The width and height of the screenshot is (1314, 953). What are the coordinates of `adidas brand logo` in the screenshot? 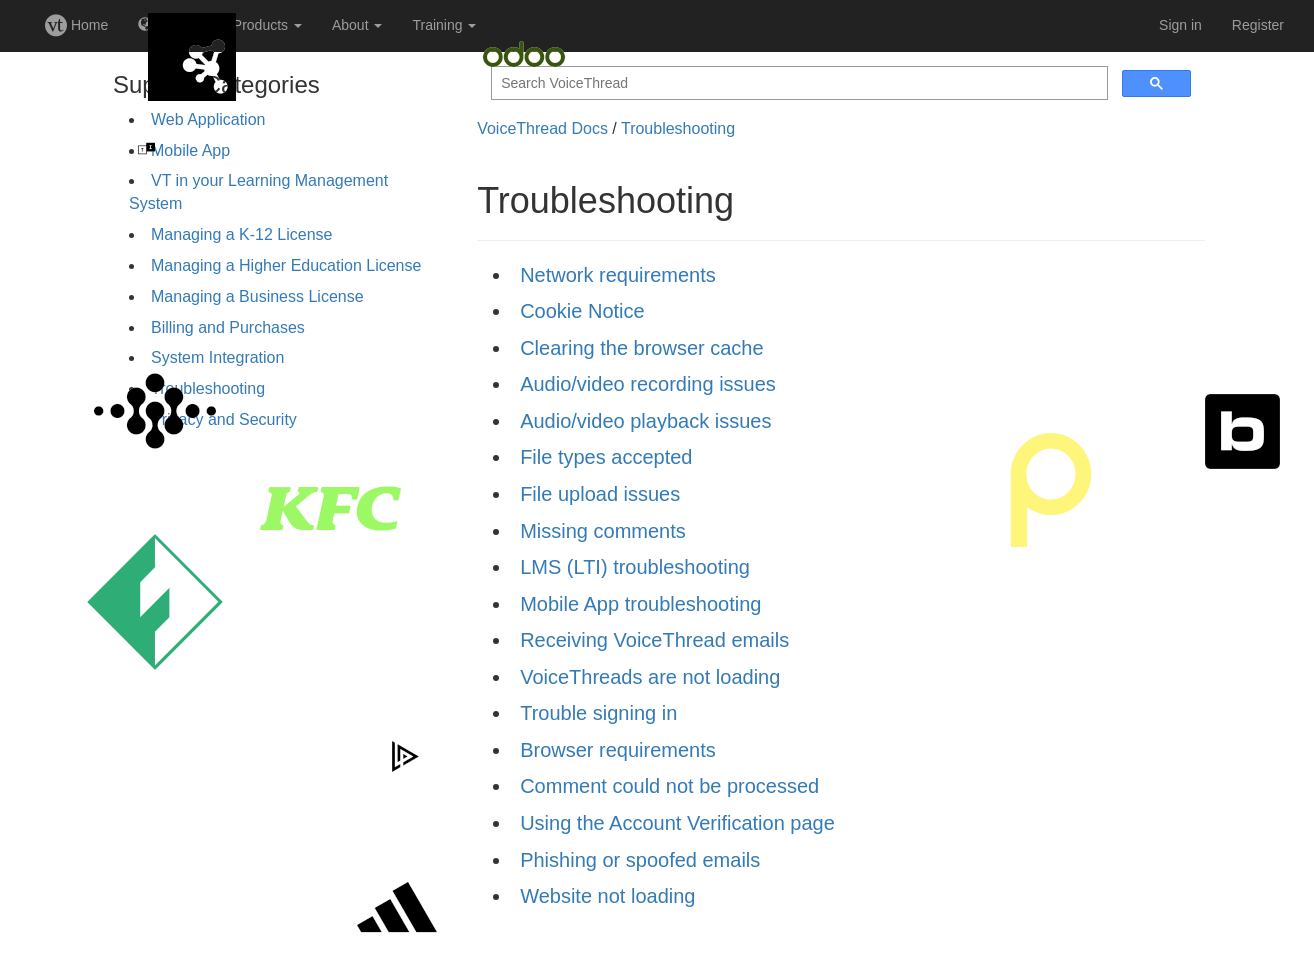 It's located at (397, 907).